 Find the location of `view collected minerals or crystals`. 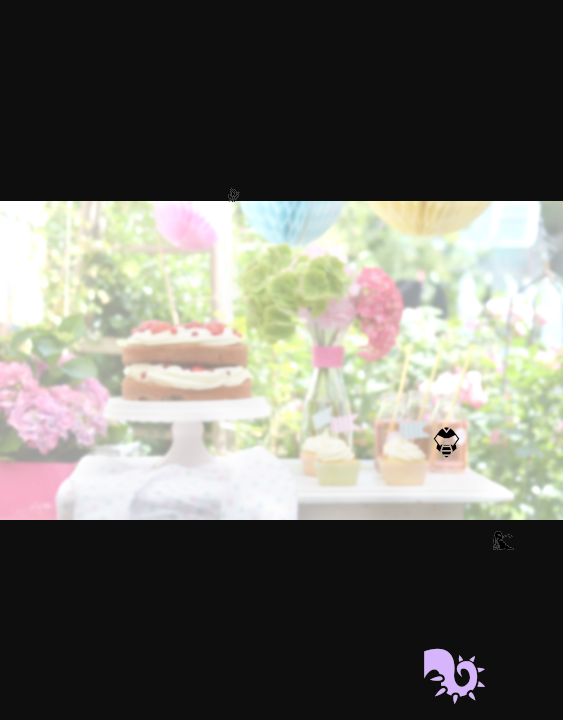

view collected minerals or crystals is located at coordinates (234, 195).